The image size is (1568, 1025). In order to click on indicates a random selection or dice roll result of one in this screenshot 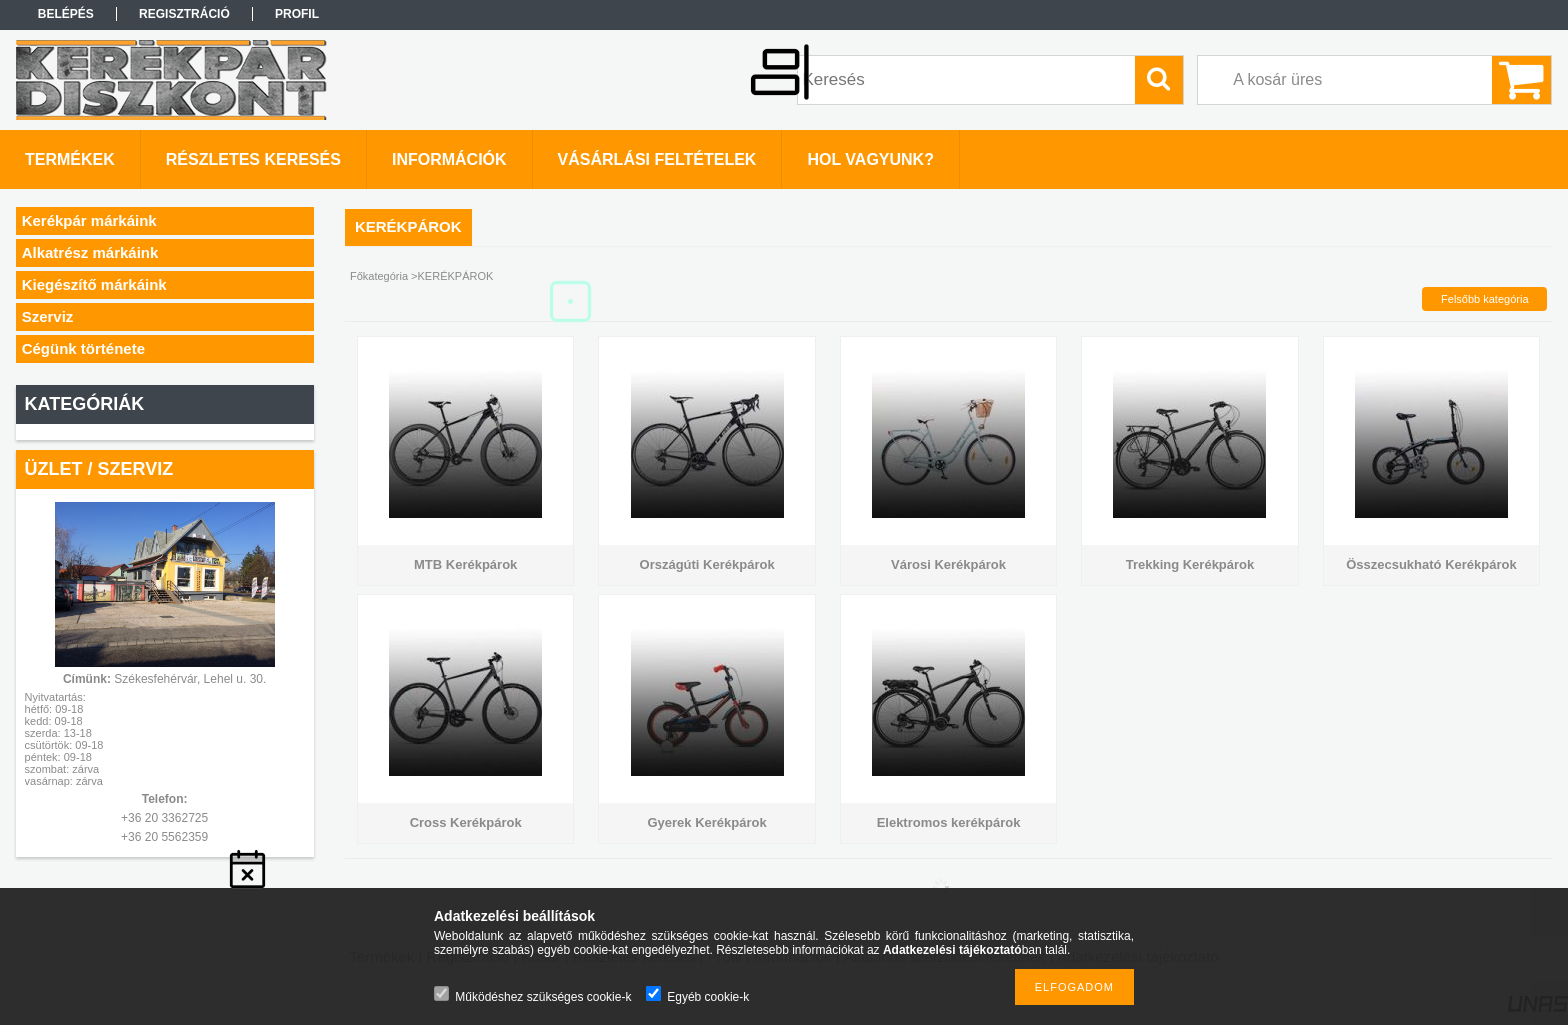, I will do `click(570, 301)`.